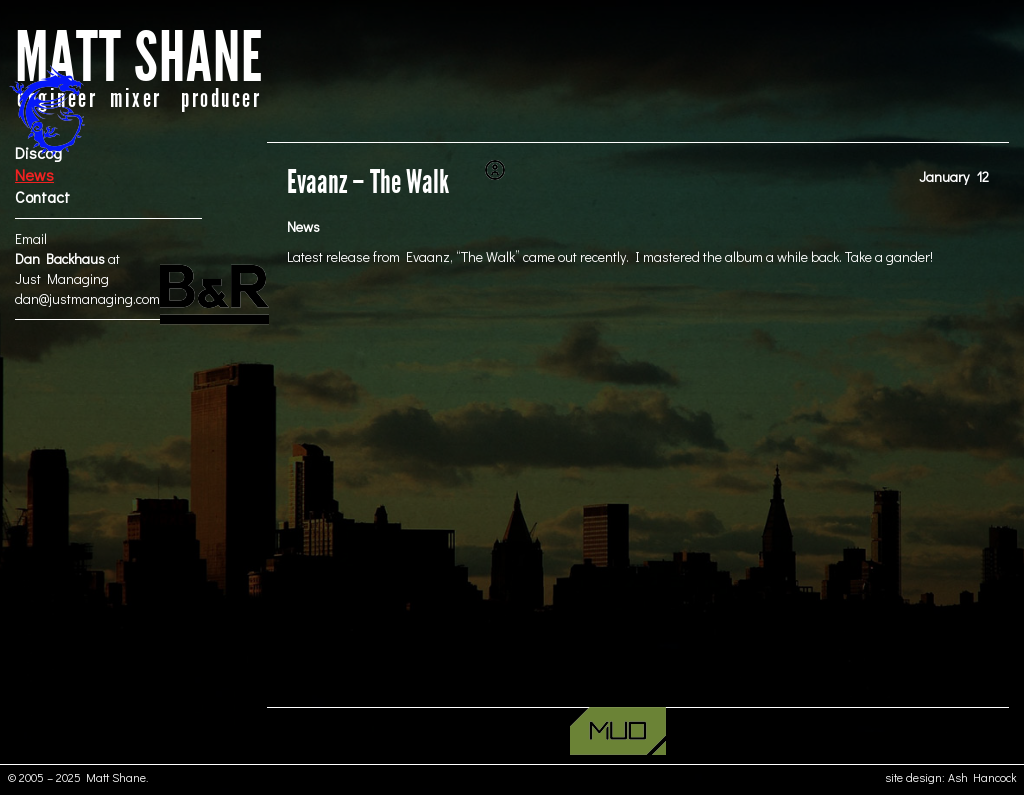 The width and height of the screenshot is (1024, 795). I want to click on MakeUseOf (MUO) website or app logo, so click(618, 731).